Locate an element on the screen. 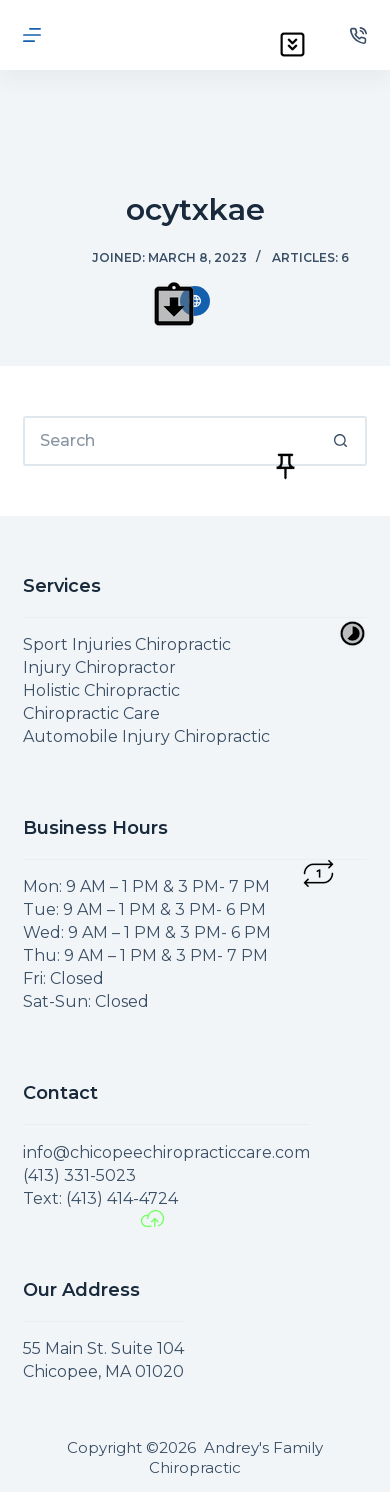  download or receive an assignment is located at coordinates (174, 306).